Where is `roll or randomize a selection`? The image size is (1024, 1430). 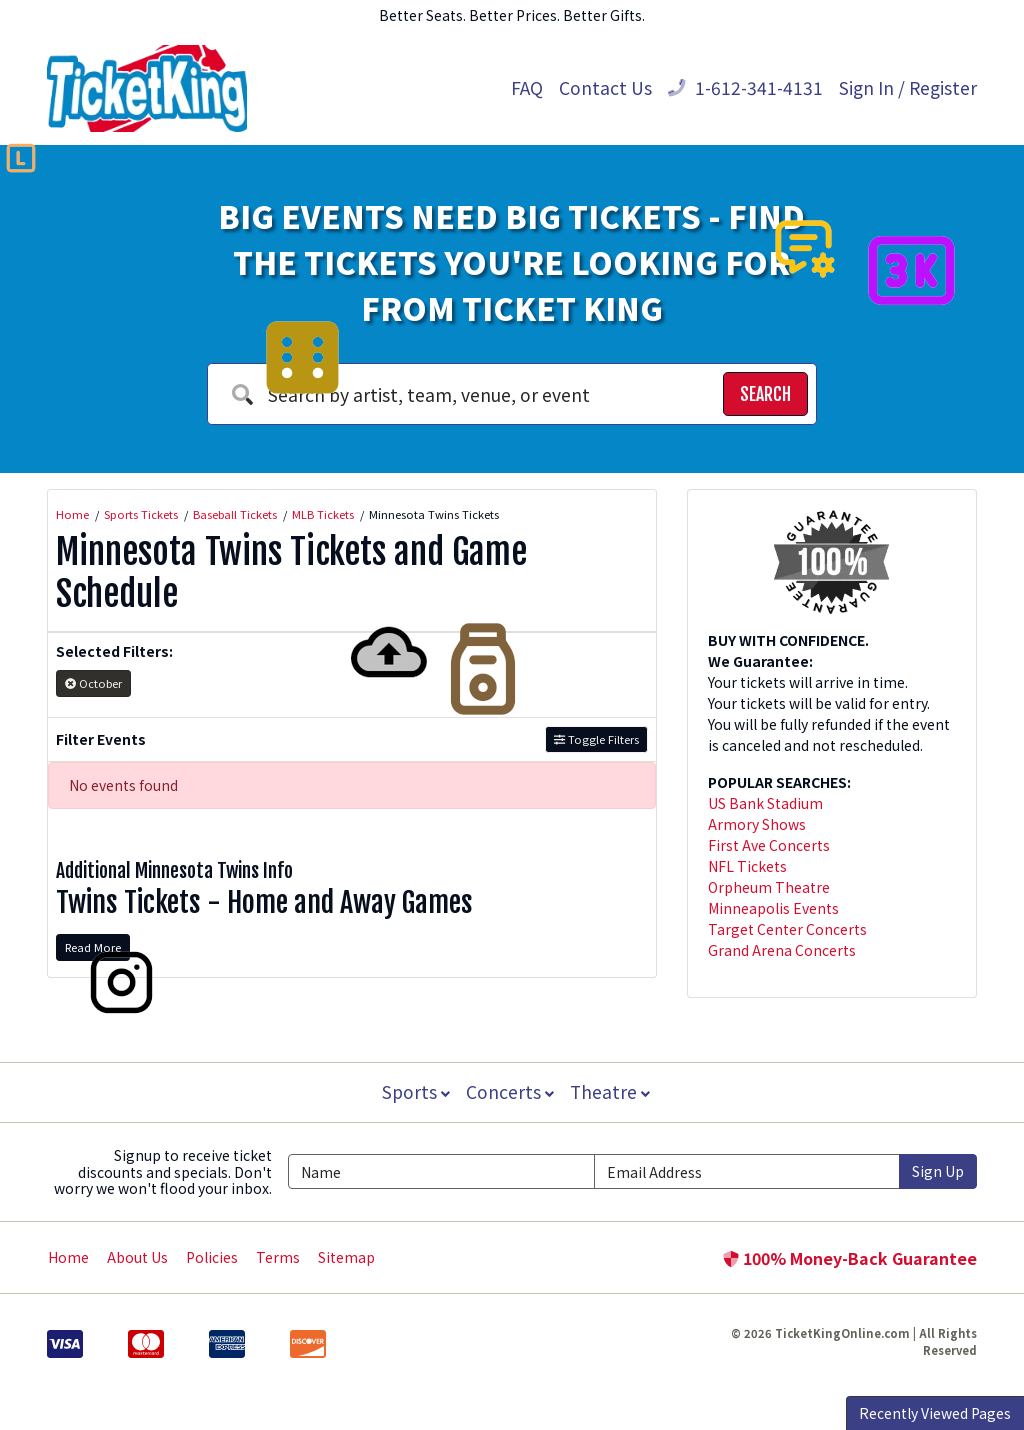 roll or randomize a selection is located at coordinates (302, 357).